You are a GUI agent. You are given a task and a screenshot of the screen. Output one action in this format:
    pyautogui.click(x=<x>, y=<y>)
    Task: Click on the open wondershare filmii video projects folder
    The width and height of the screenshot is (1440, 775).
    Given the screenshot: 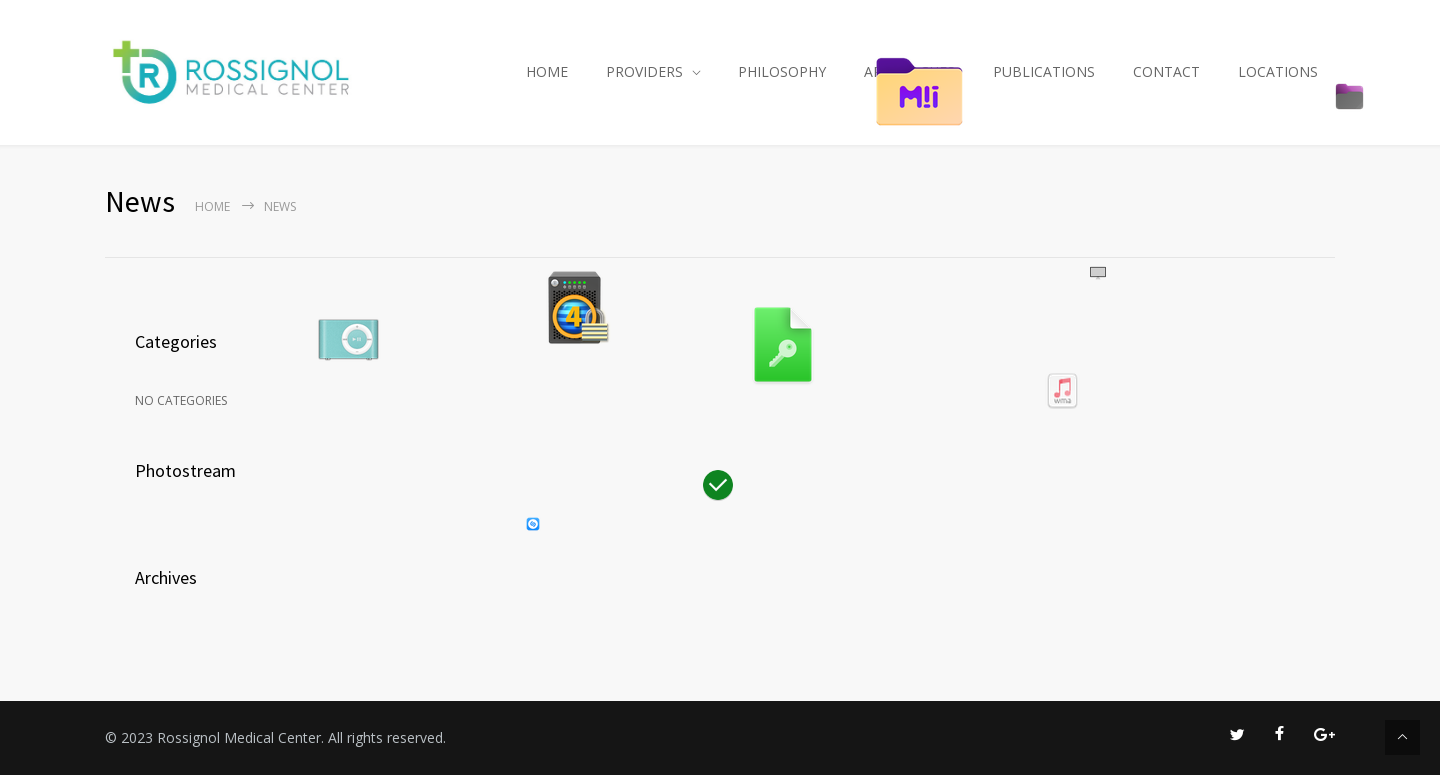 What is the action you would take?
    pyautogui.click(x=919, y=94)
    